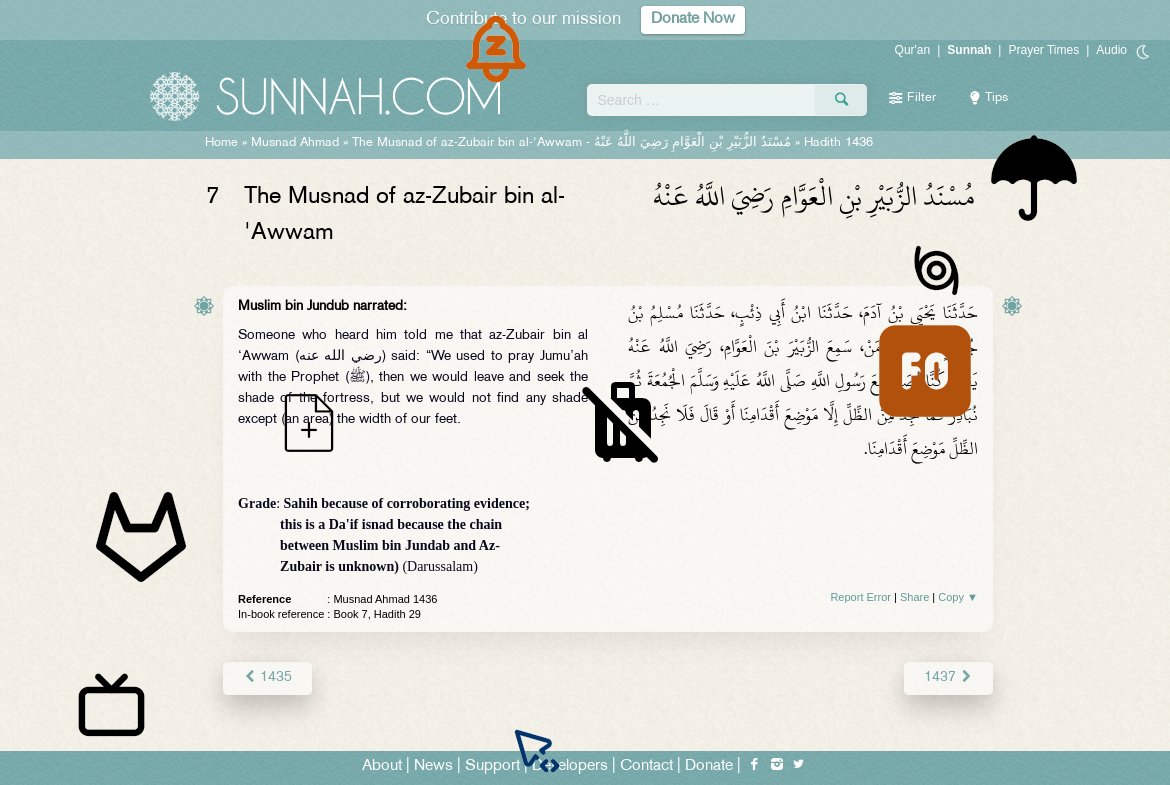 Image resolution: width=1170 pixels, height=785 pixels. What do you see at coordinates (535, 750) in the screenshot?
I see `access developer cursor or pointer settings` at bounding box center [535, 750].